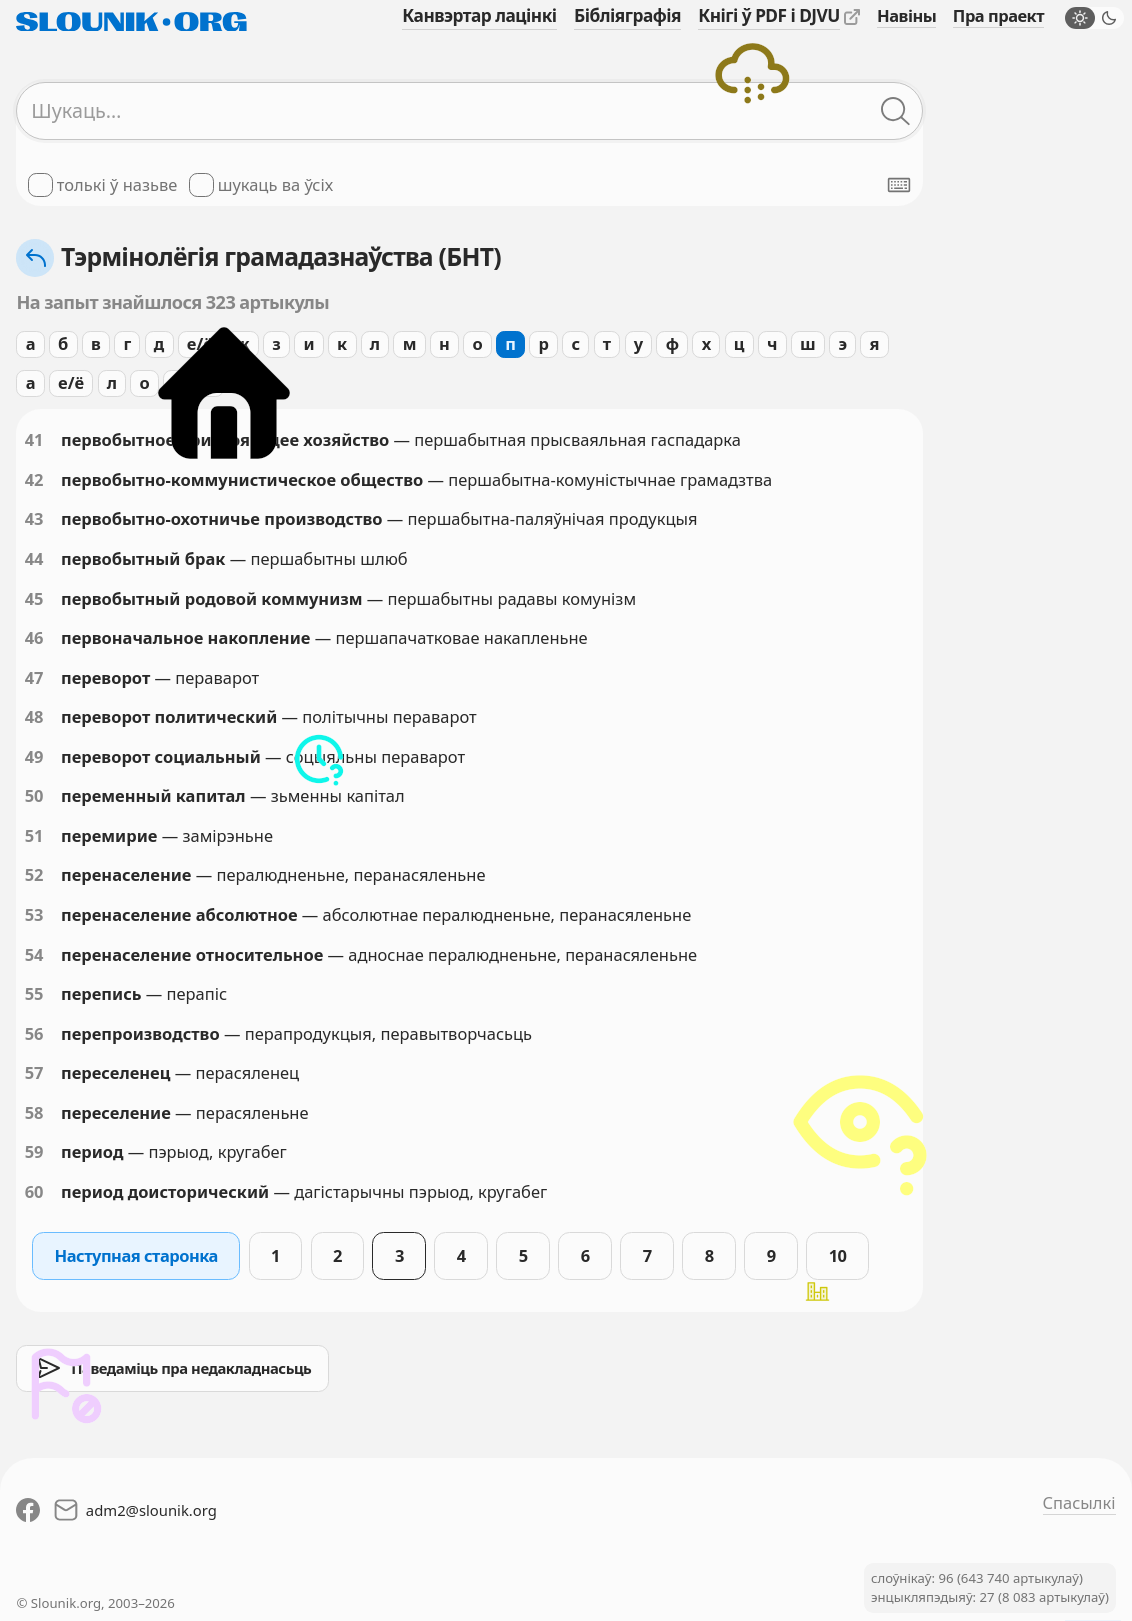 The image size is (1132, 1621). What do you see at coordinates (319, 759) in the screenshot?
I see `unknown or unconfirmed time` at bounding box center [319, 759].